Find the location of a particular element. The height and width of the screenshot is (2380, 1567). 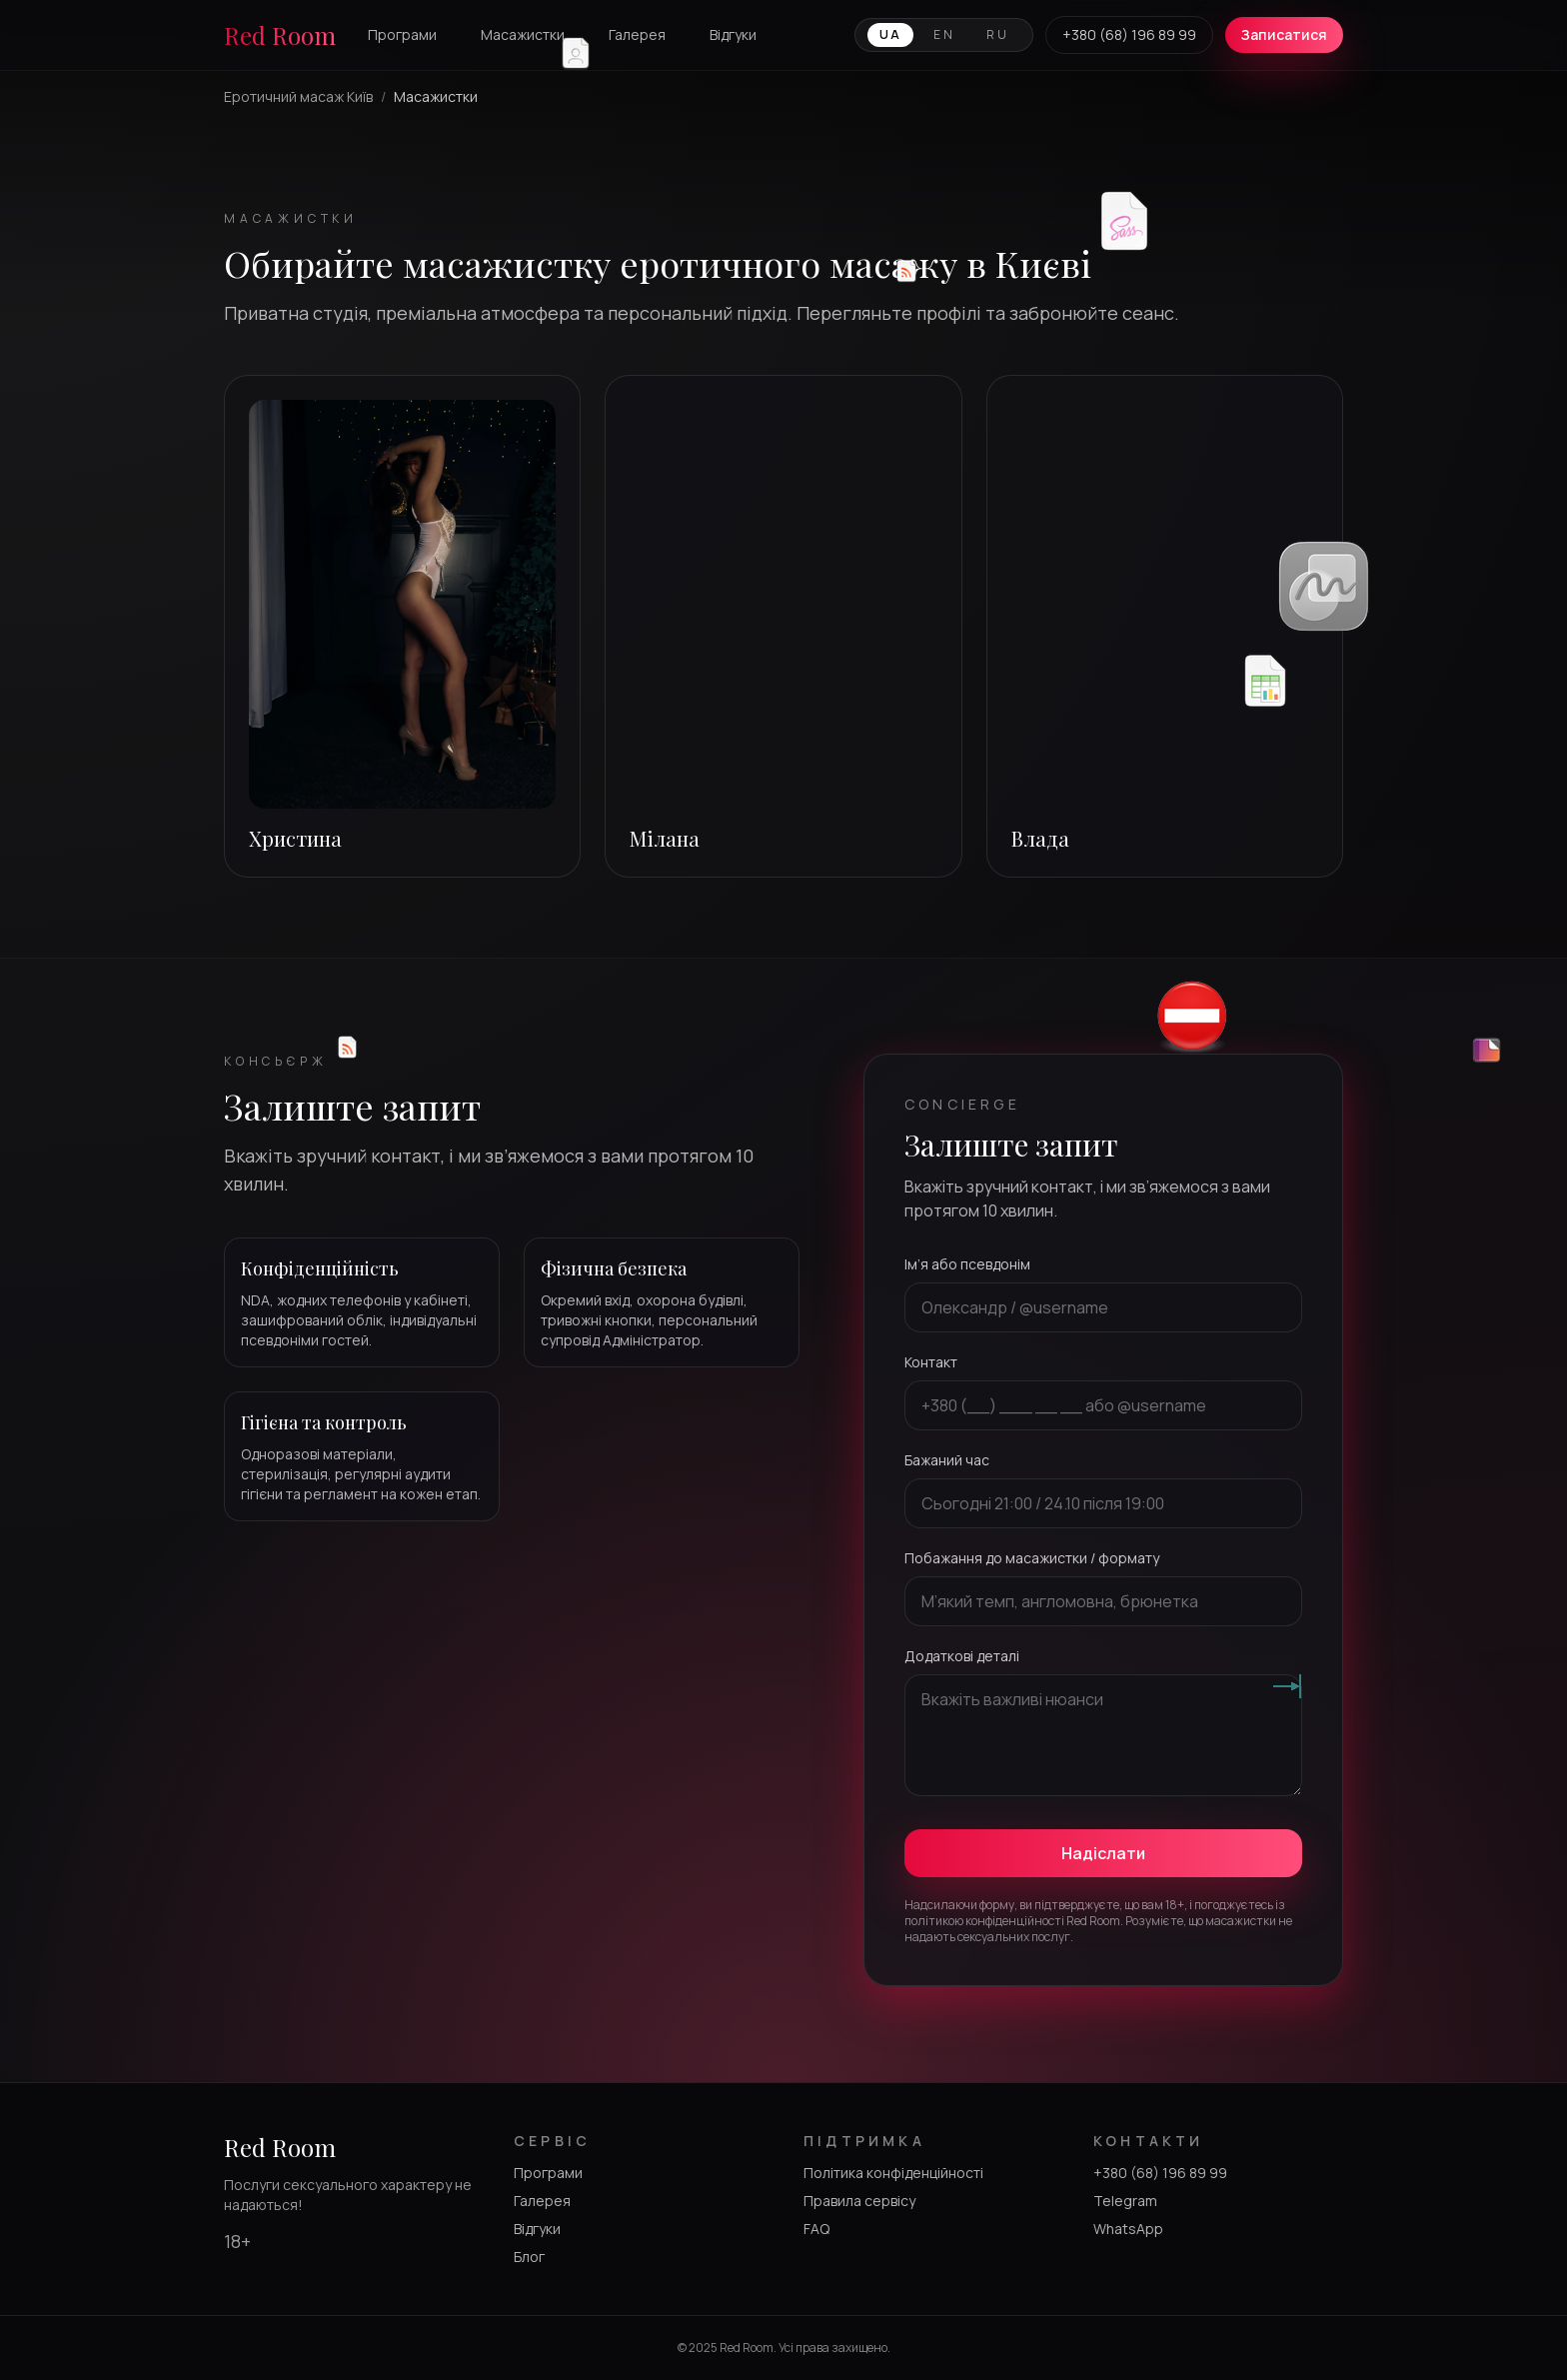

an RSS feed file or subscription document is located at coordinates (347, 1047).